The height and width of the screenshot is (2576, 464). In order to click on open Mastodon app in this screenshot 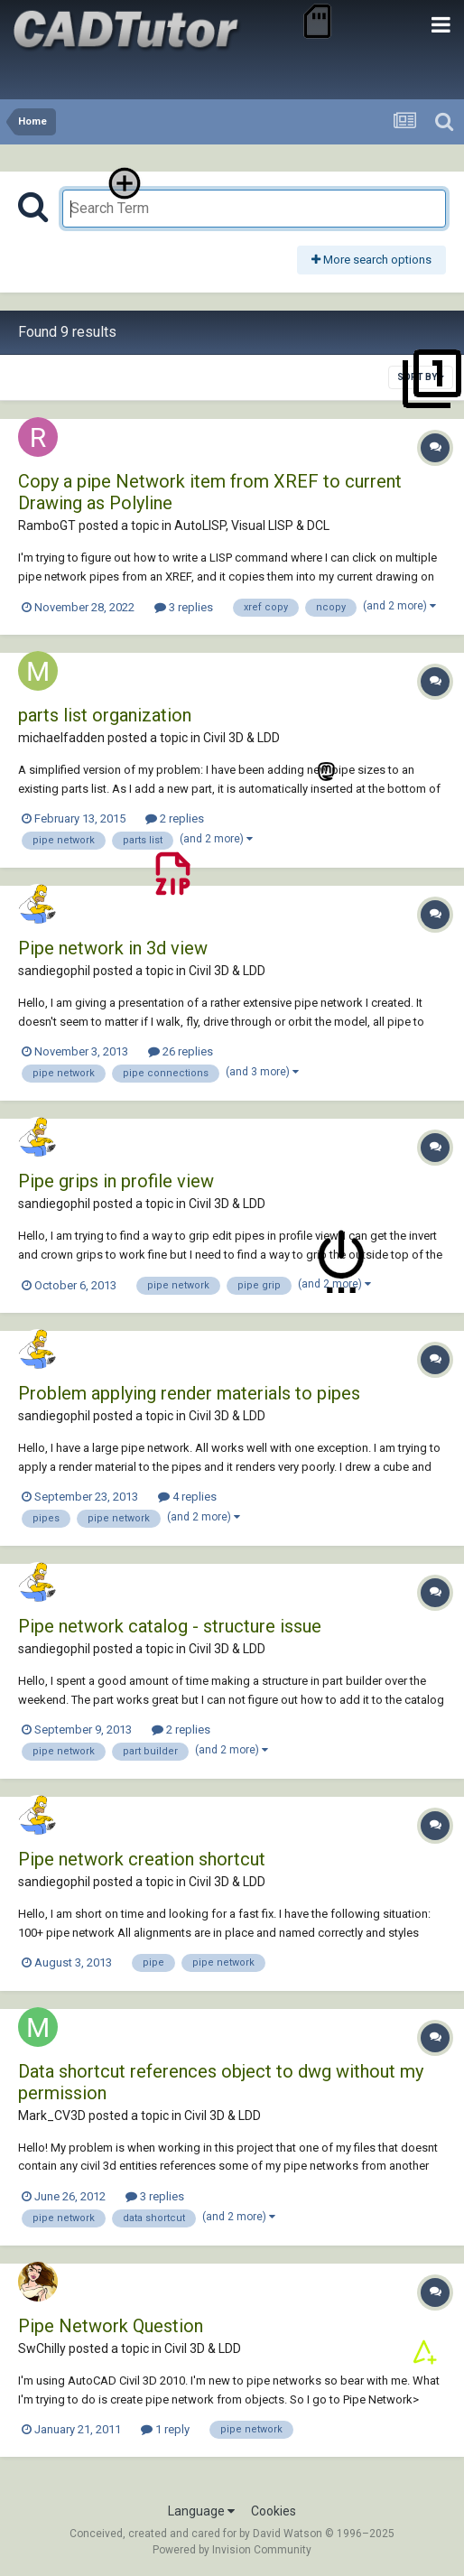, I will do `click(326, 771)`.